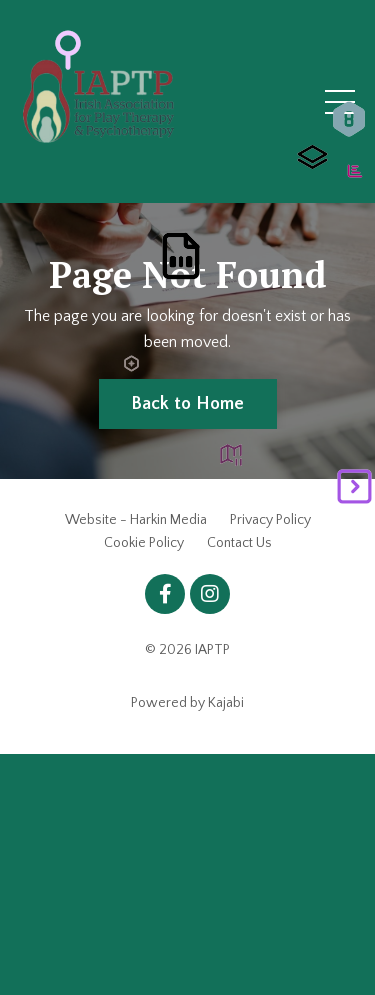  I want to click on indicates gender-neutral or non-binary option, so click(68, 49).